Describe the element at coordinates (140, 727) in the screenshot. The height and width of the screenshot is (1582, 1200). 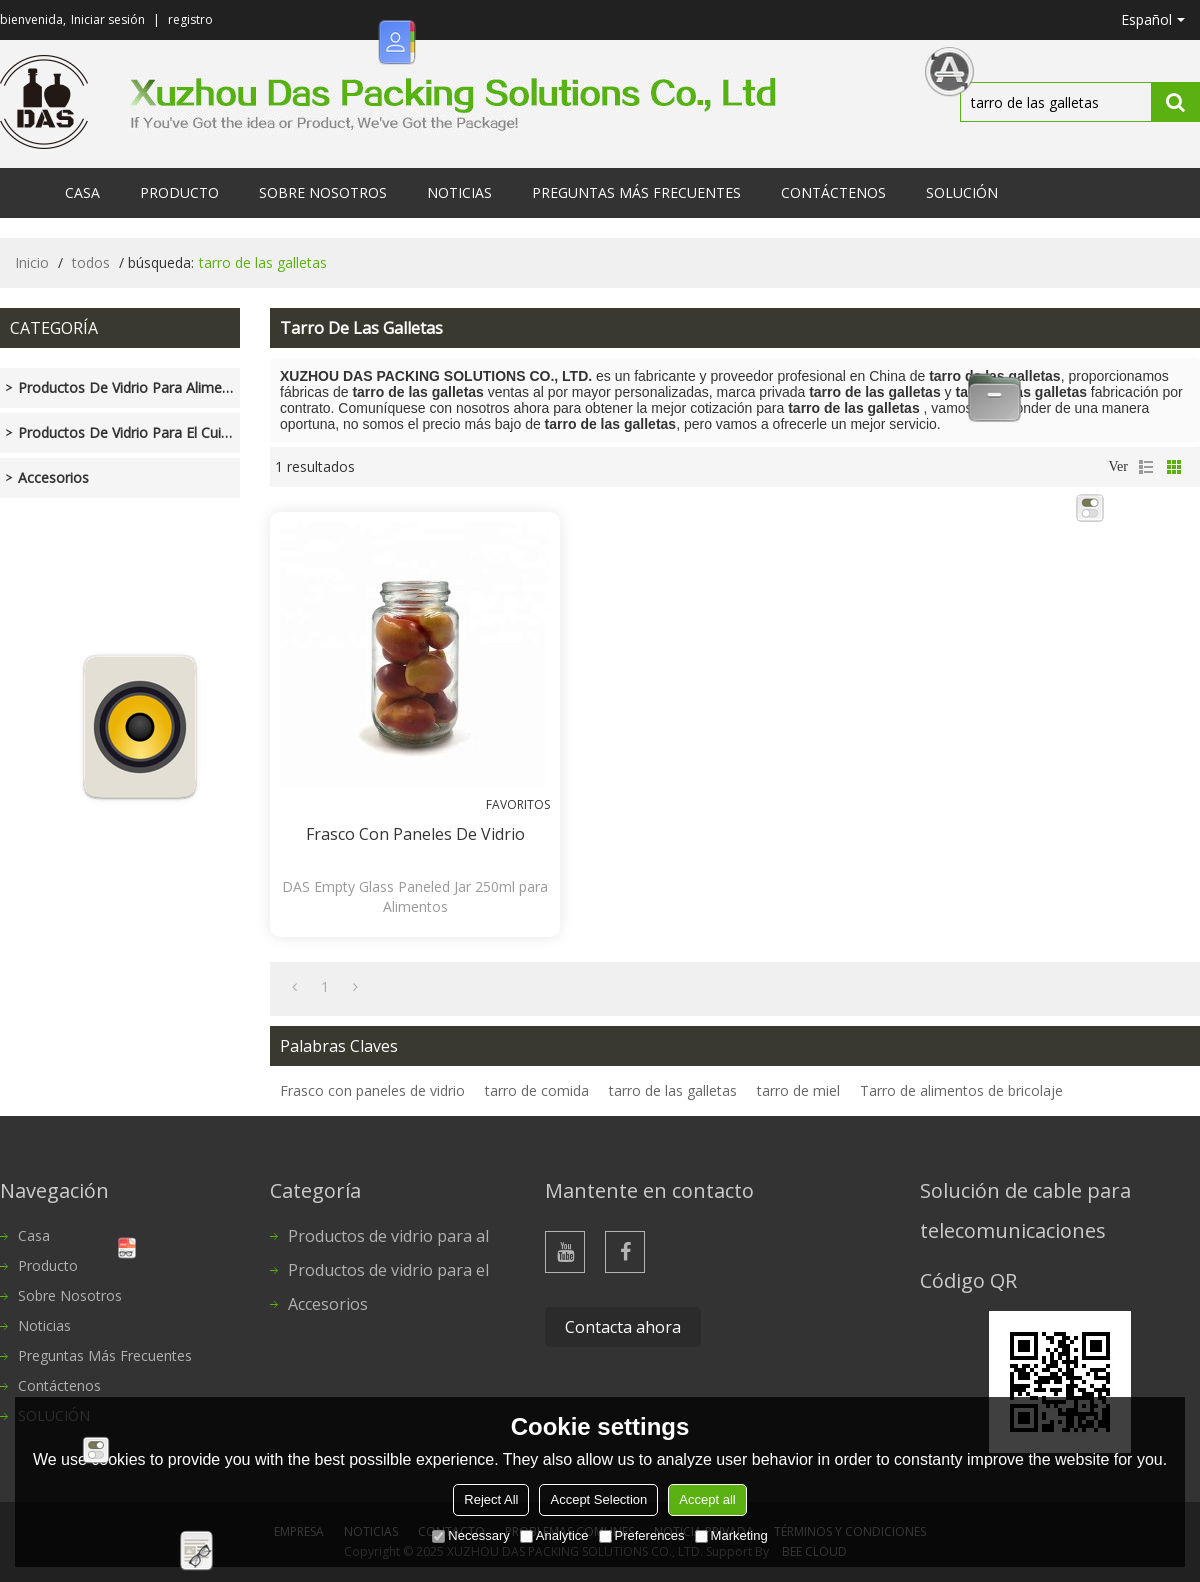
I see `open sound or audio settings panel` at that location.